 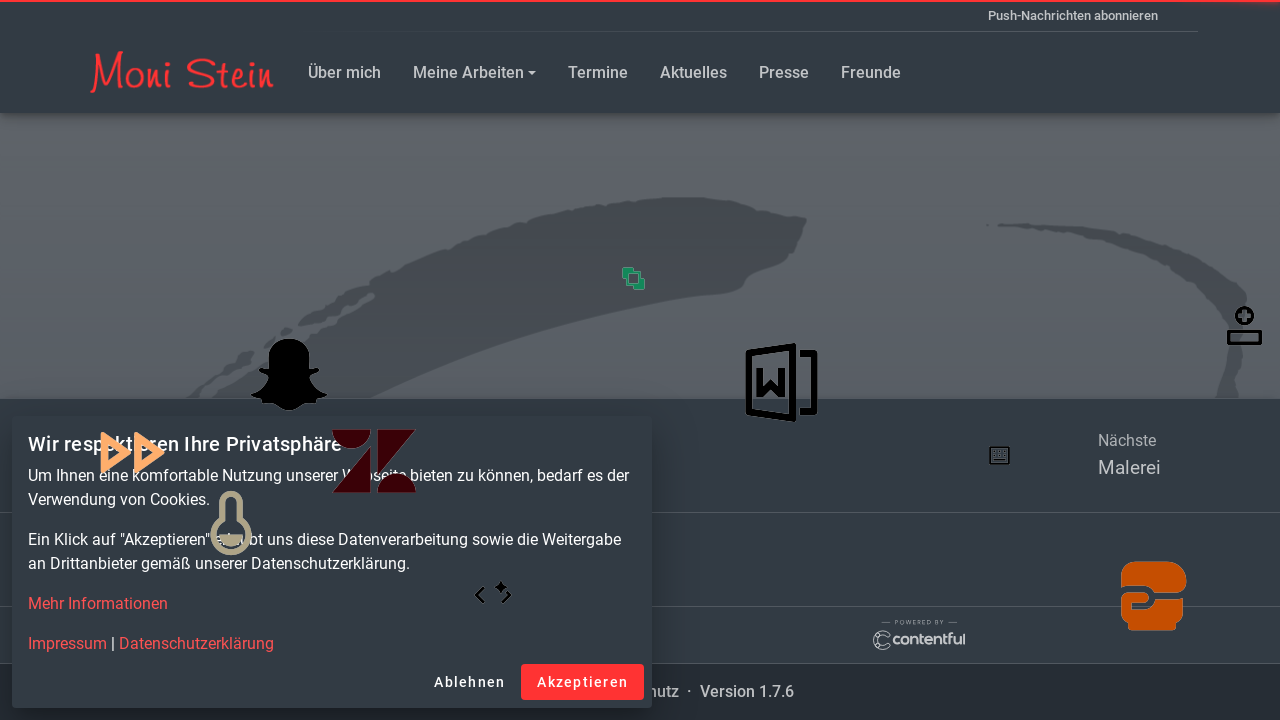 What do you see at coordinates (231, 523) in the screenshot?
I see `indicates cold or low temperature` at bounding box center [231, 523].